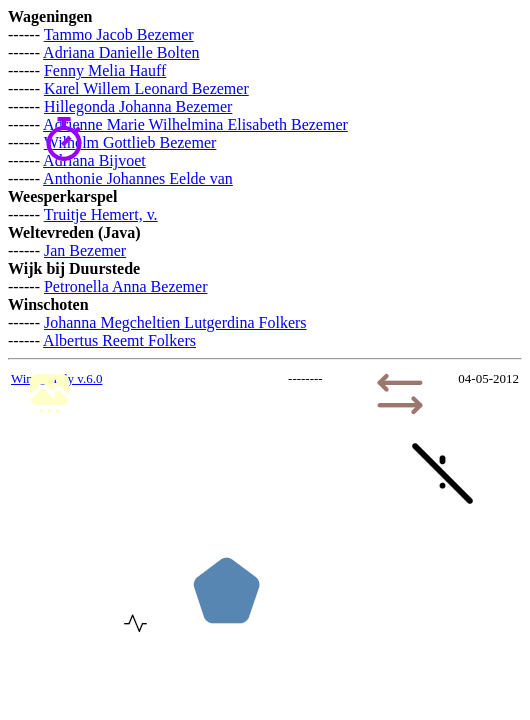 The width and height of the screenshot is (530, 720). I want to click on alerts or notifications are disabled, so click(442, 473).